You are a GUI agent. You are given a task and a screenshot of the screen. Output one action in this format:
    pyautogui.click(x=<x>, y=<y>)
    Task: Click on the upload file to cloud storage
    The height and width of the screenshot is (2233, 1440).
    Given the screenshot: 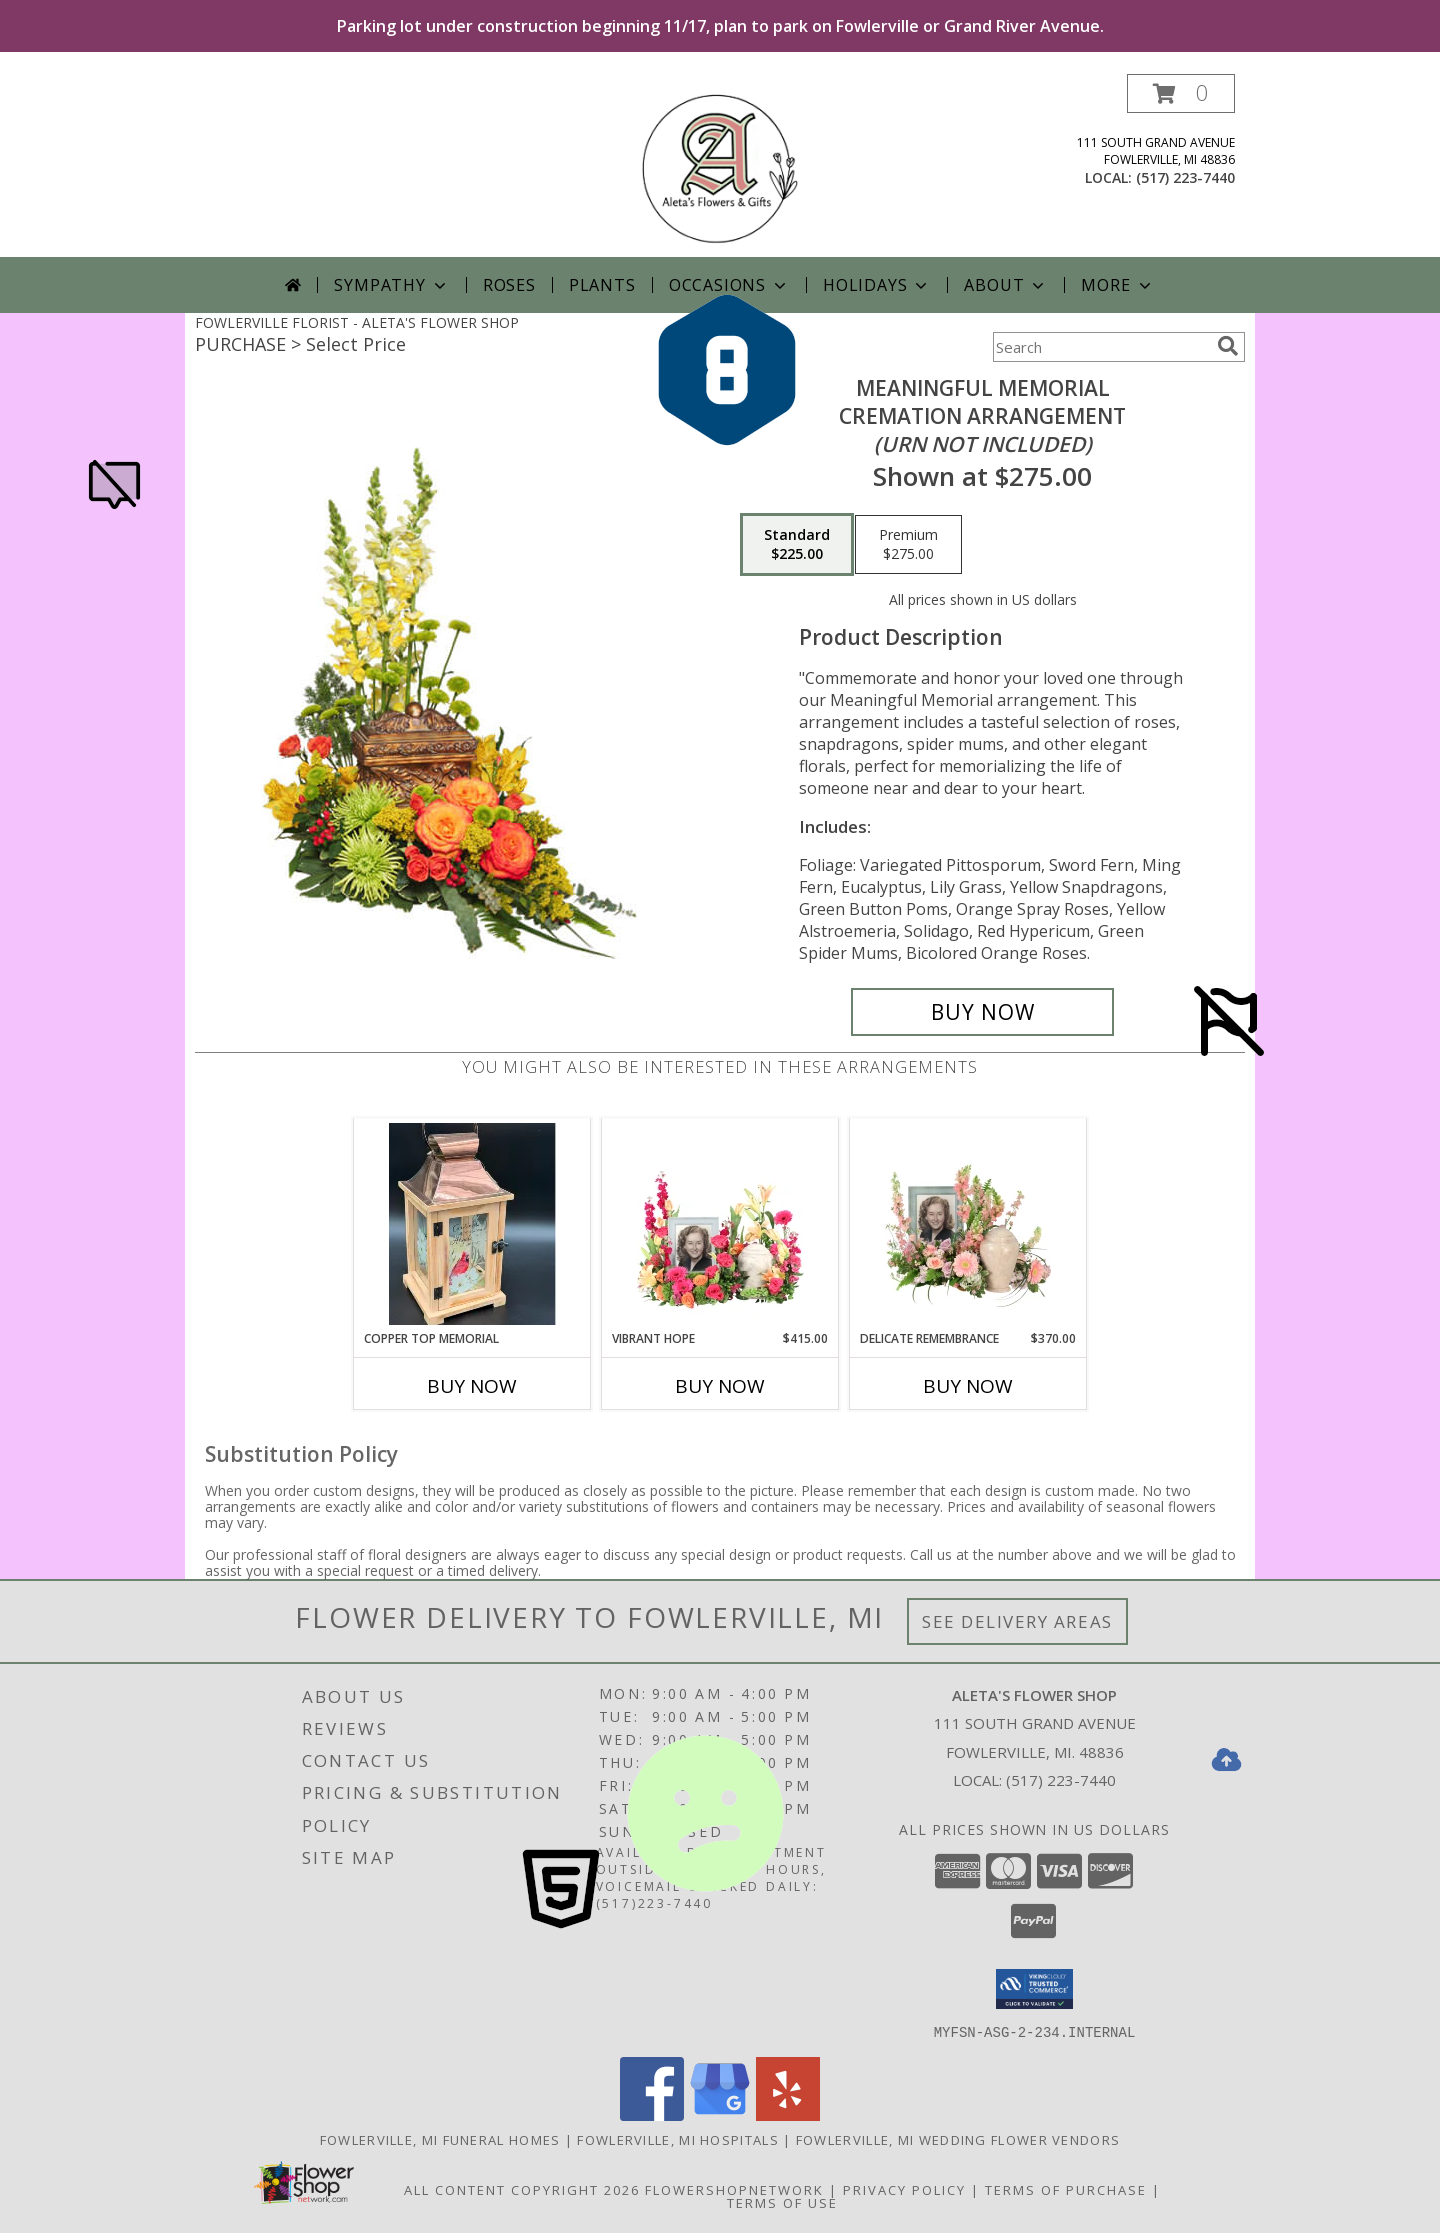 What is the action you would take?
    pyautogui.click(x=1226, y=1759)
    